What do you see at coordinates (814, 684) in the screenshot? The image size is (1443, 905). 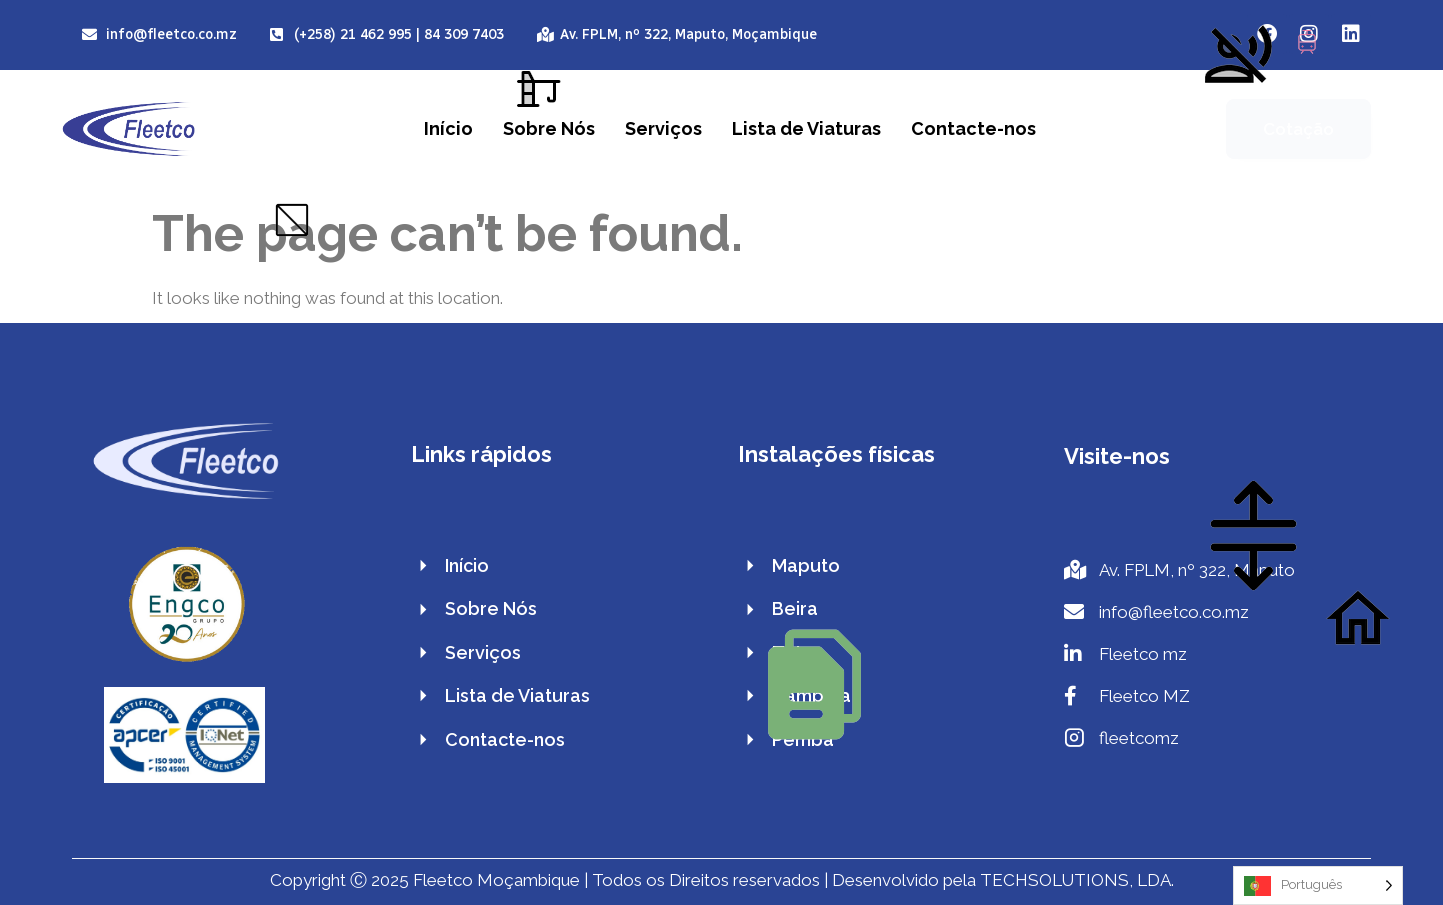 I see `access your files or documents` at bounding box center [814, 684].